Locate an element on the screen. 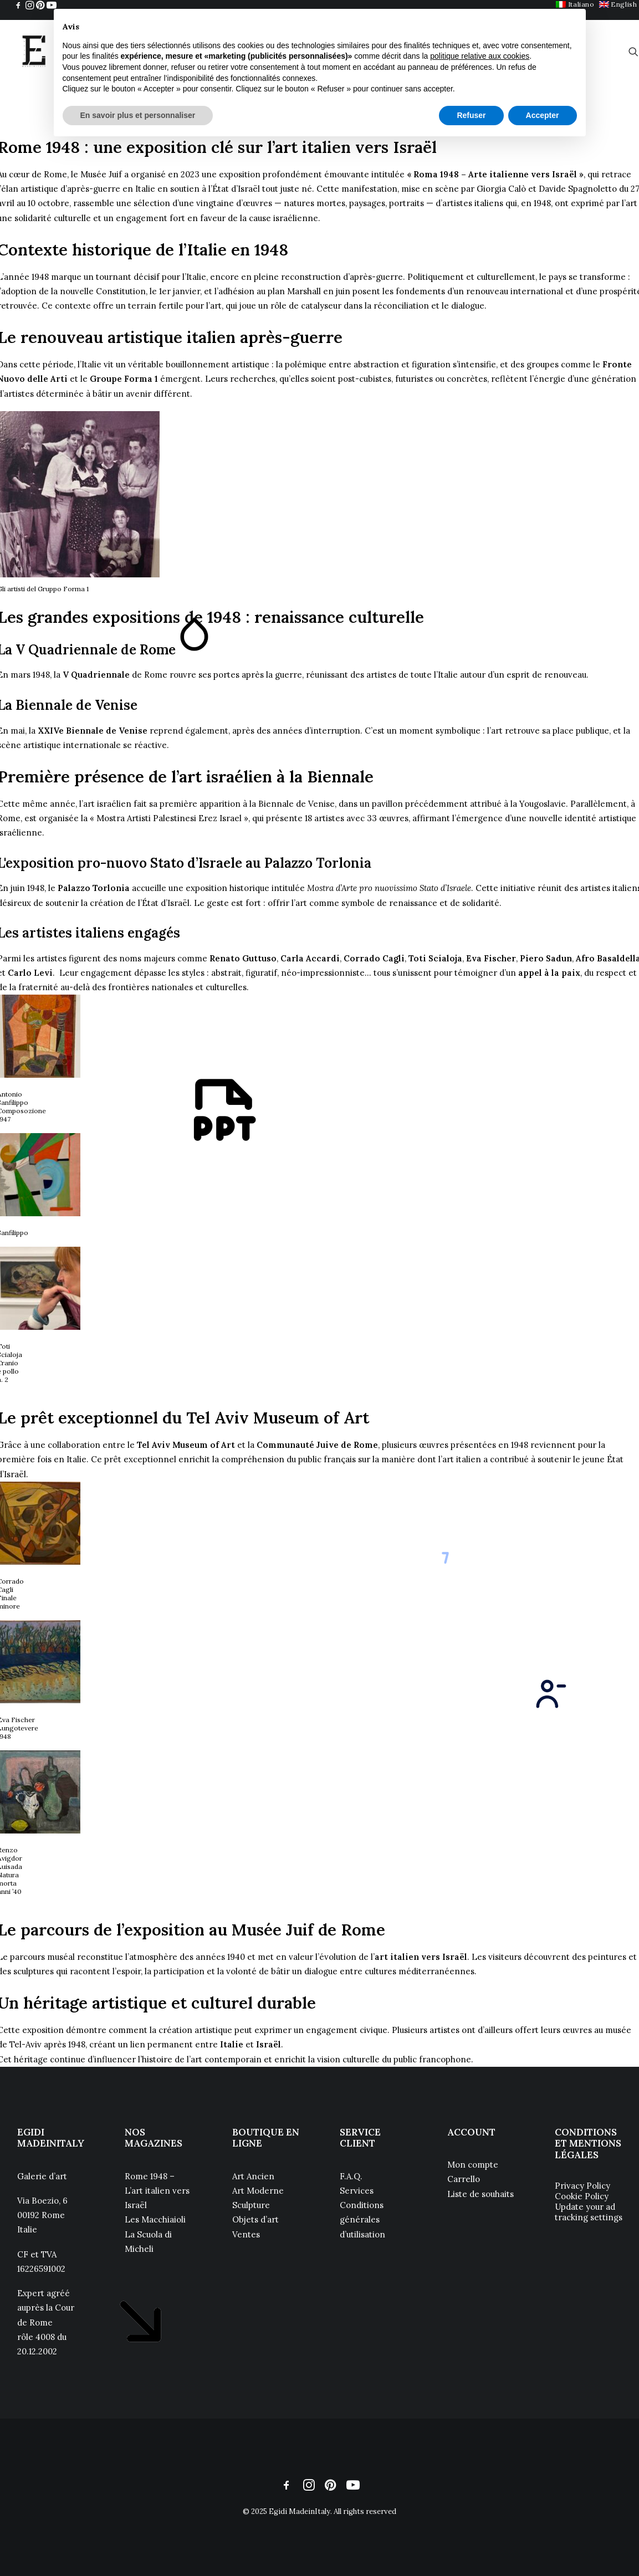  open a PowerPoint presentation file is located at coordinates (223, 1112).